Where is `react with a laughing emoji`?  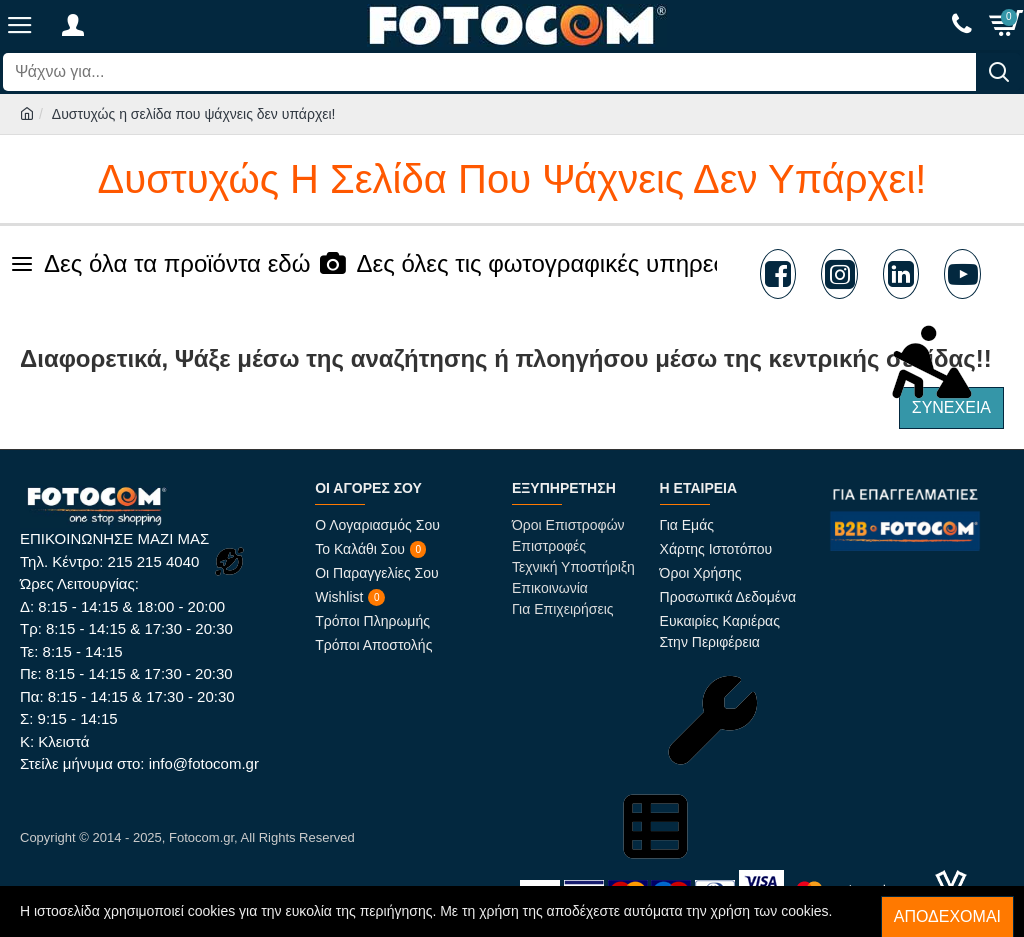
react with a laughing emoji is located at coordinates (229, 561).